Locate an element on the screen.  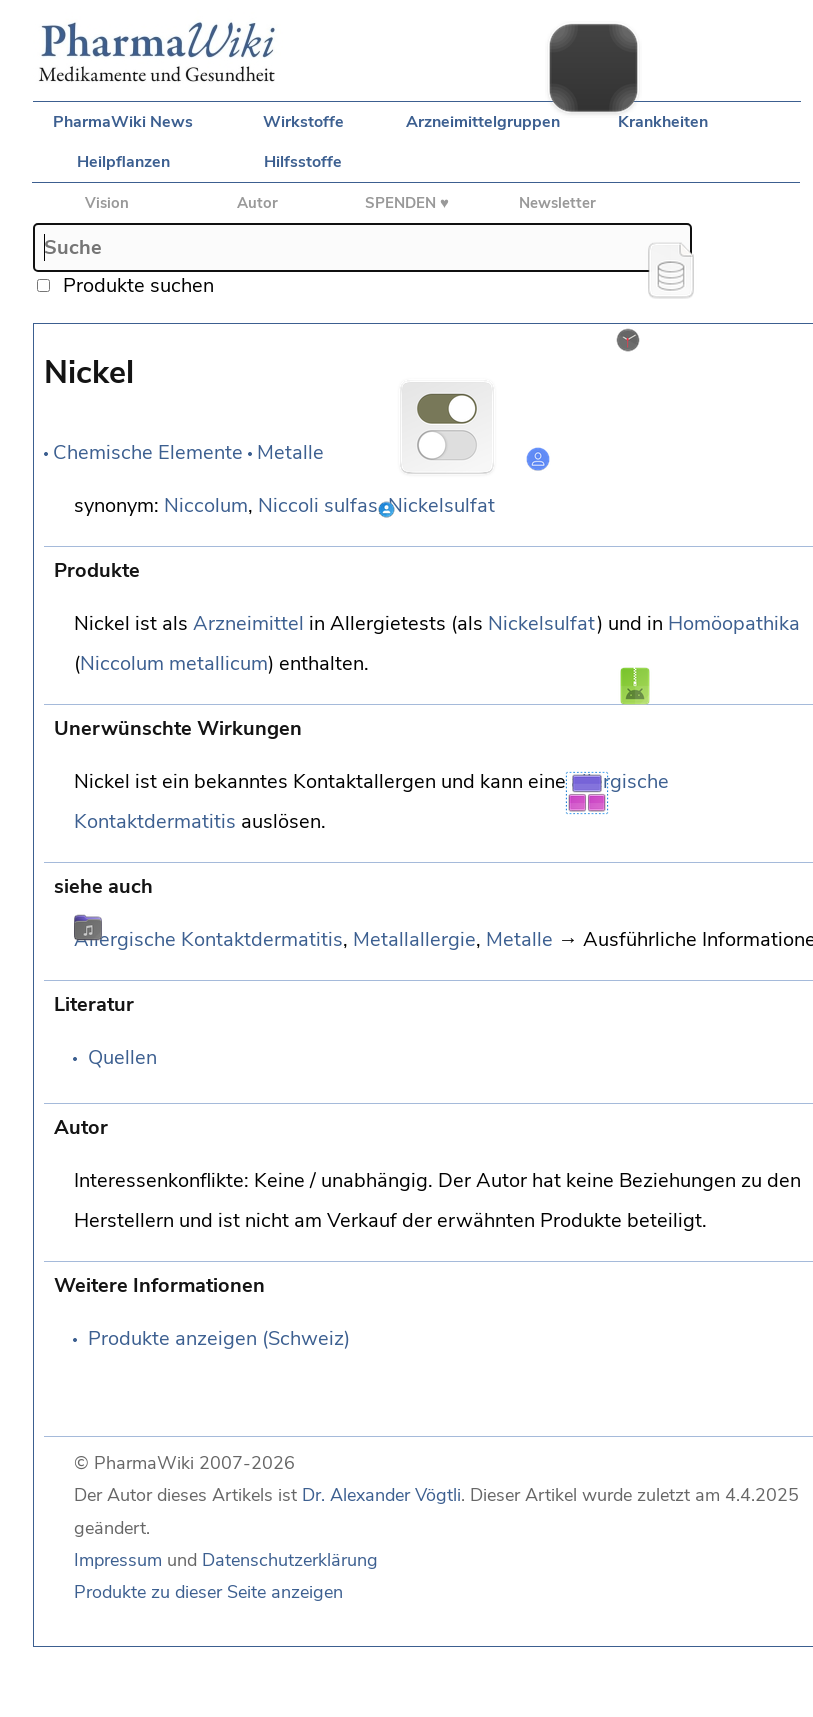
open the clock application is located at coordinates (628, 340).